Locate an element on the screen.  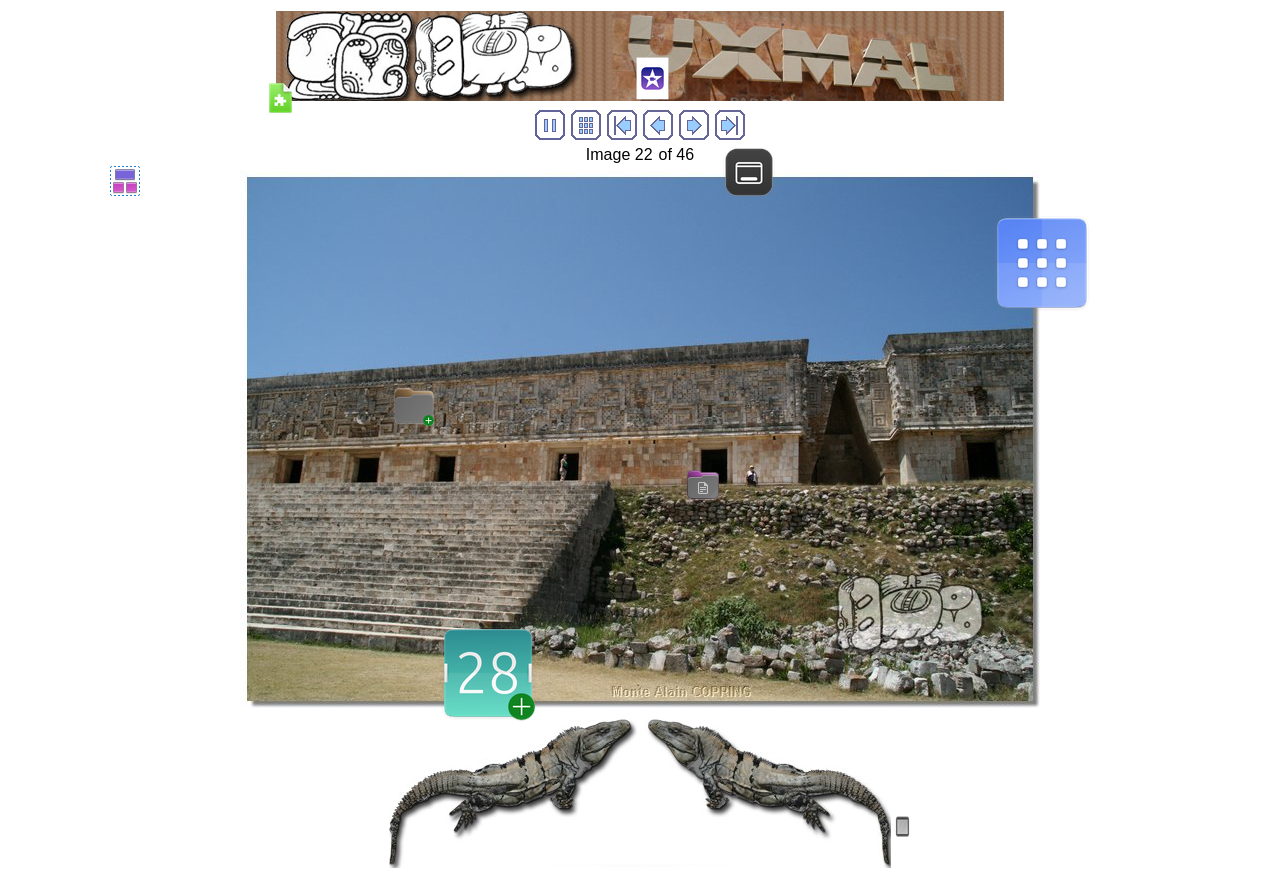
create a new calendar appointment is located at coordinates (488, 673).